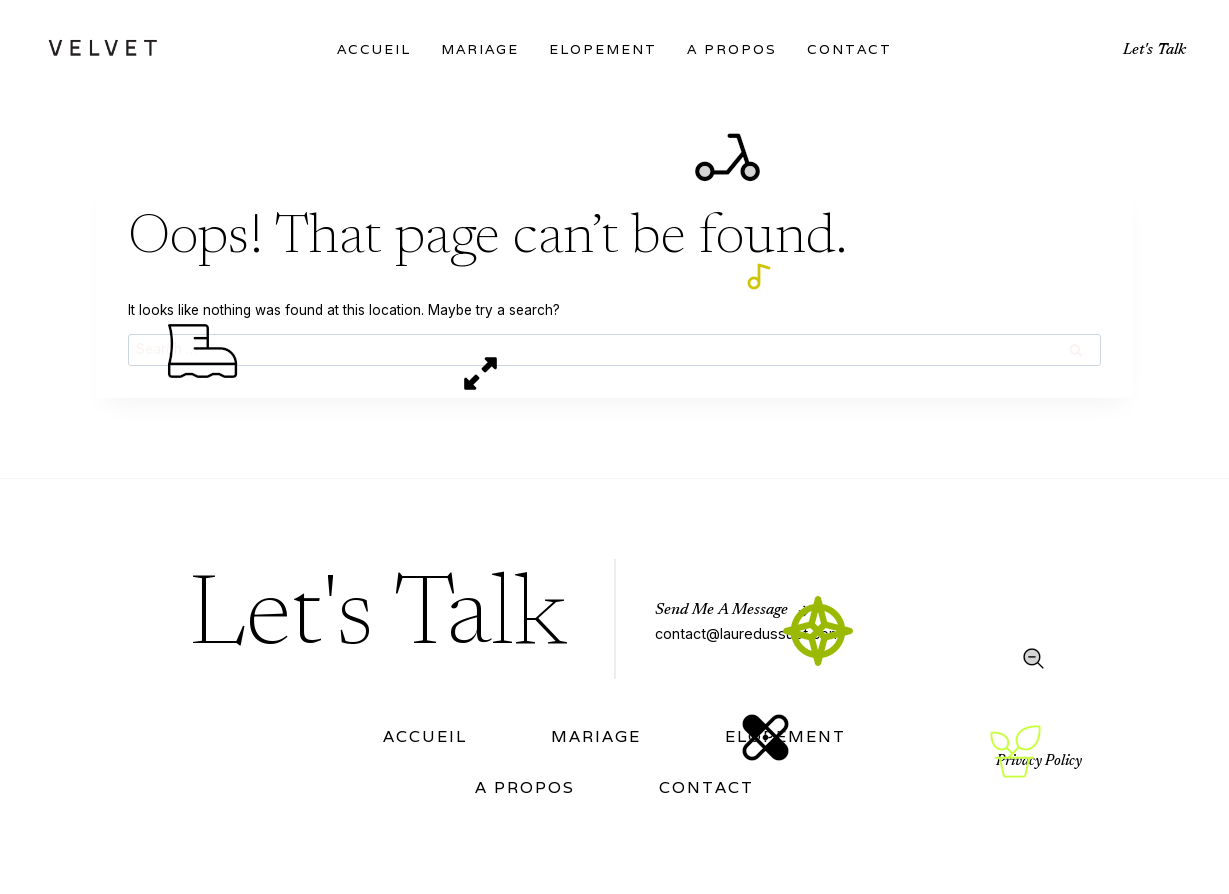 This screenshot has width=1229, height=894. What do you see at coordinates (1033, 658) in the screenshot?
I see `zoom out of the current view` at bounding box center [1033, 658].